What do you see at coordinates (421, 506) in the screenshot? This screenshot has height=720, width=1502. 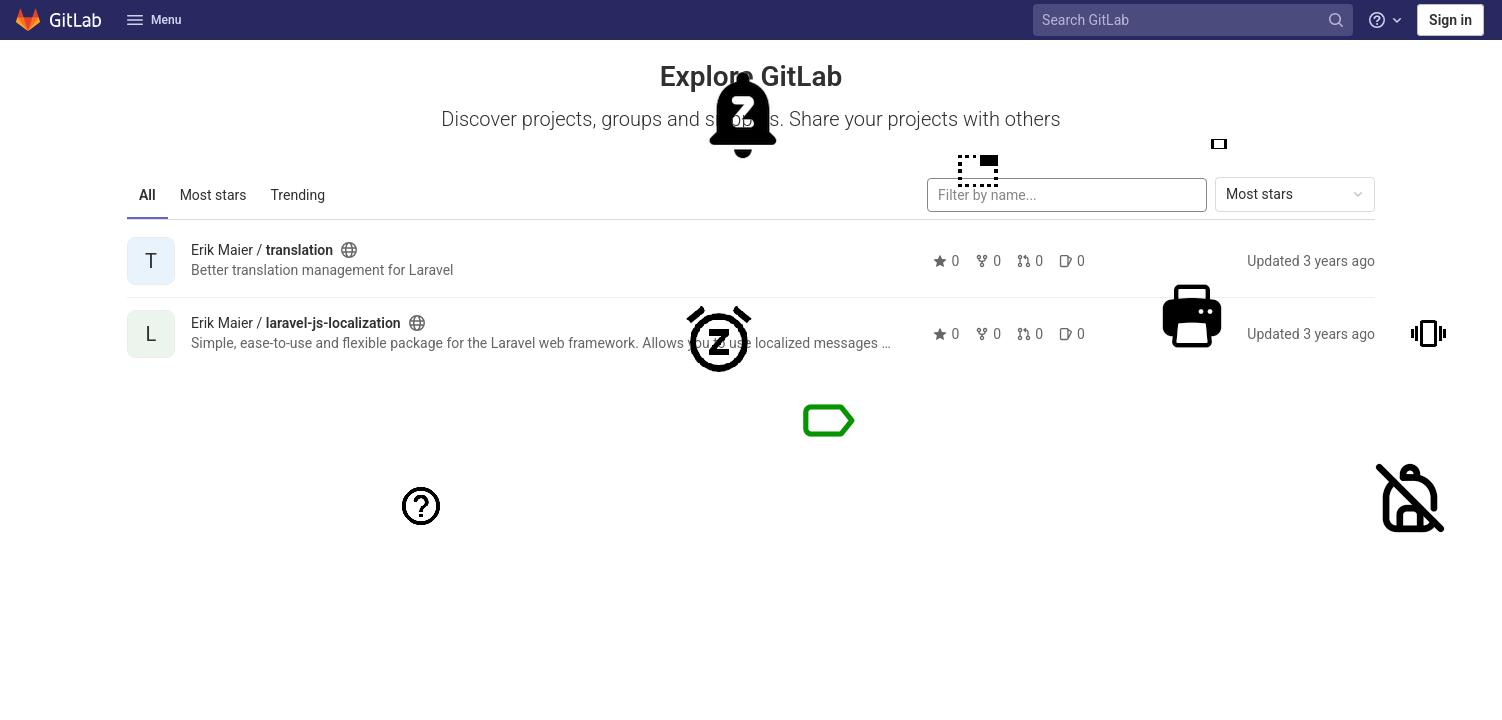 I see `access help or support` at bounding box center [421, 506].